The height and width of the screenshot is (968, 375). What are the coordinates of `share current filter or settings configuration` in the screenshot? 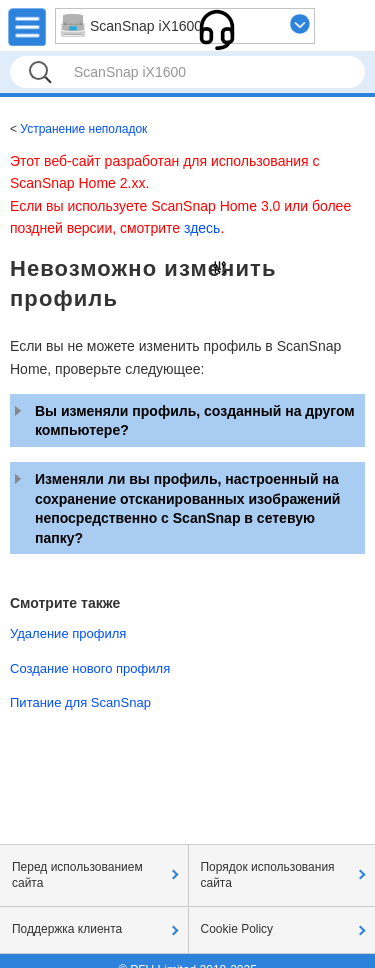 It's located at (219, 267).